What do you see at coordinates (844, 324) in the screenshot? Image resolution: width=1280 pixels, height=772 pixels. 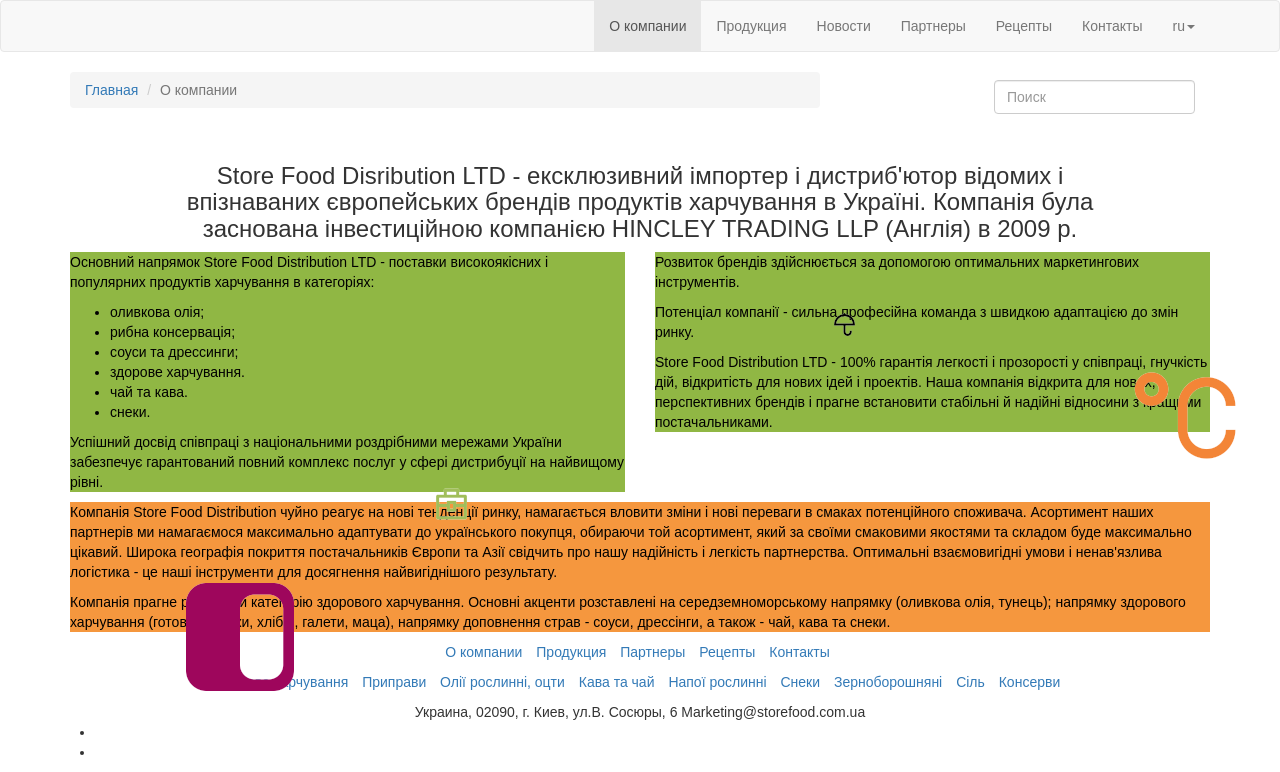 I see `view weather forecast or rain conditions` at bounding box center [844, 324].